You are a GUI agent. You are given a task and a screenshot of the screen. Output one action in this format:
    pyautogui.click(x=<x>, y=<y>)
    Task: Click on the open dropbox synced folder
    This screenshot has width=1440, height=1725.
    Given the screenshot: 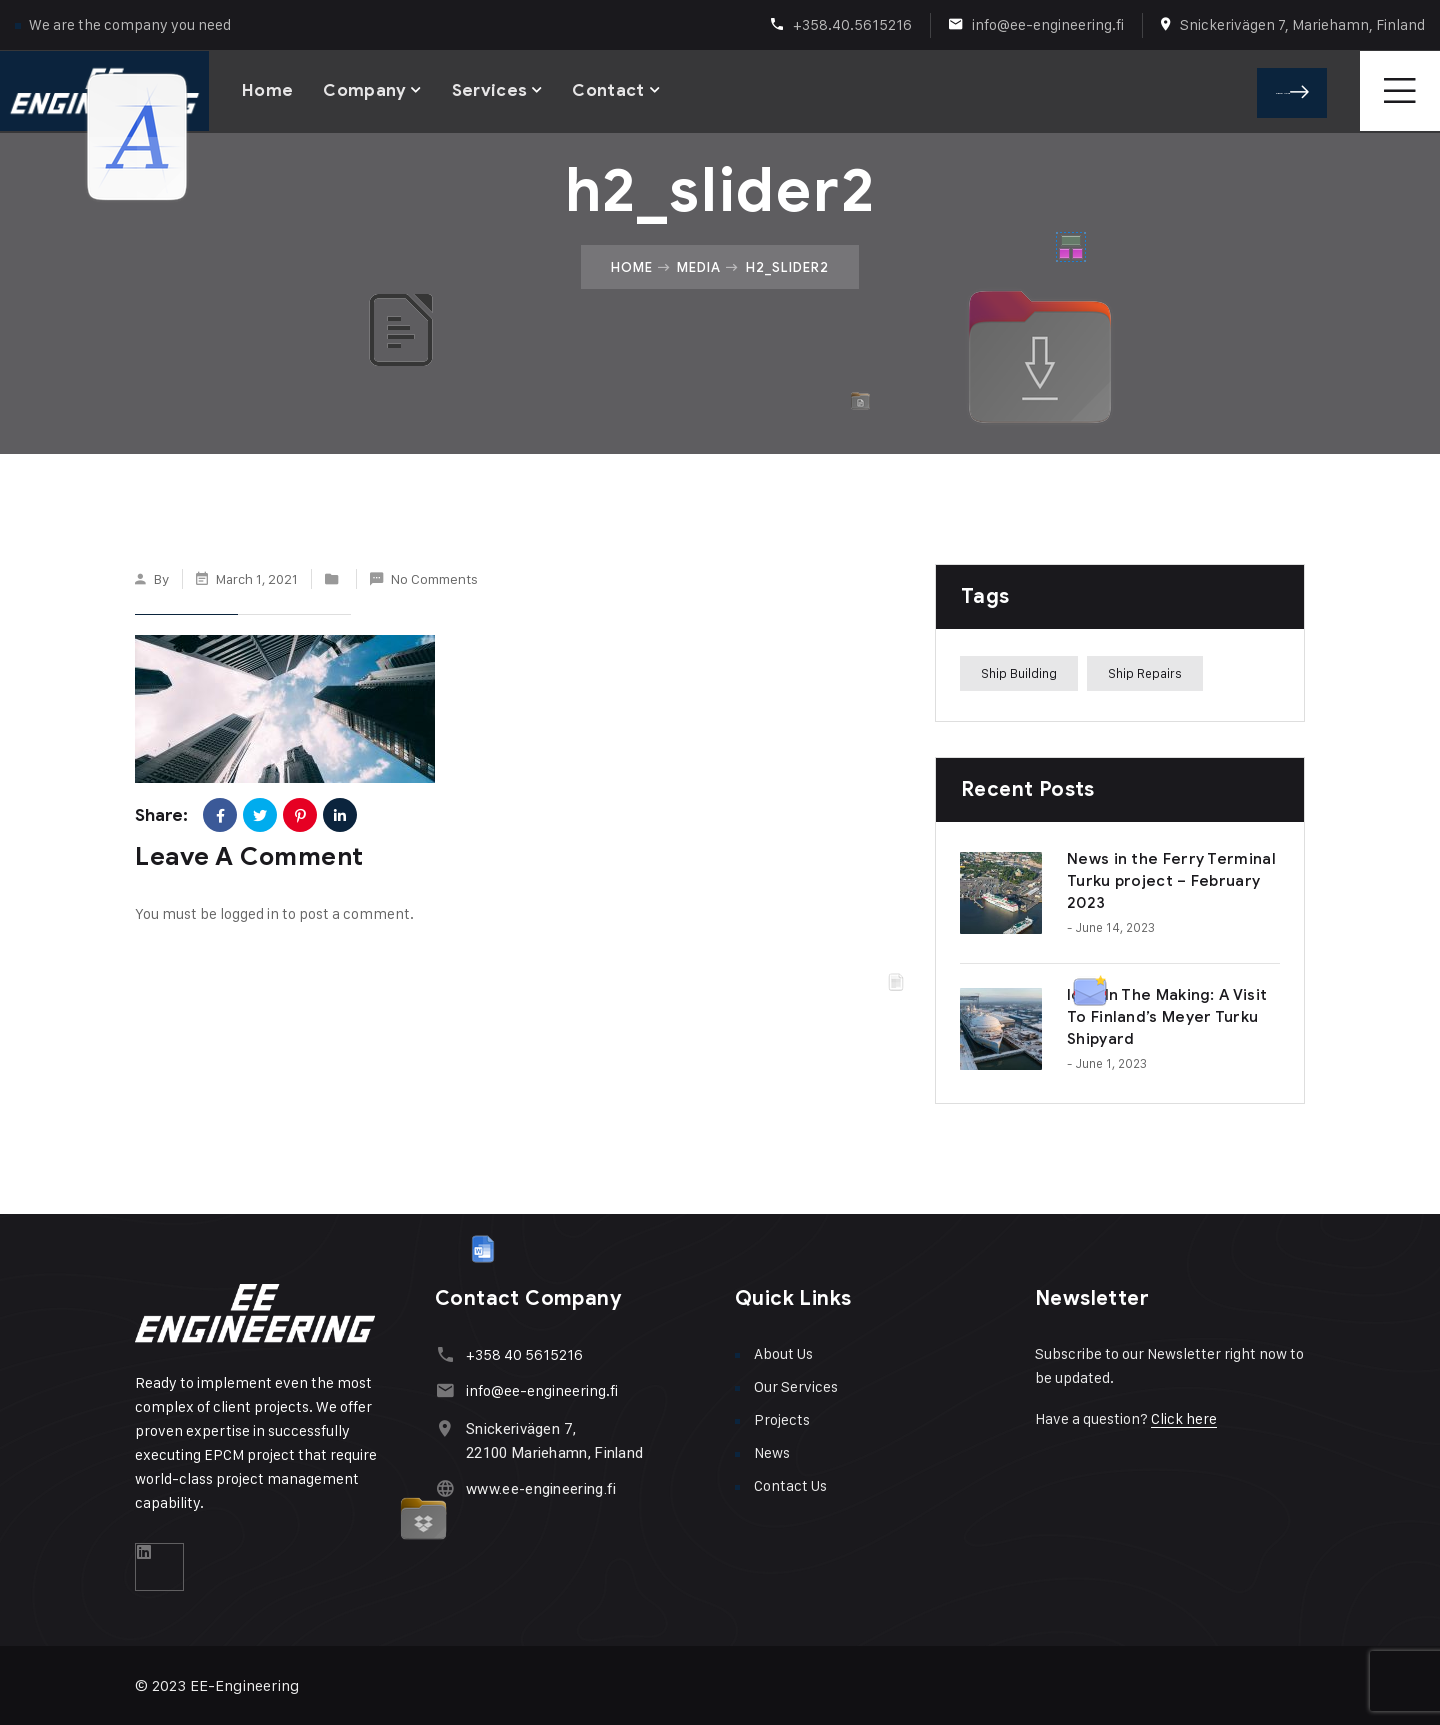 What is the action you would take?
    pyautogui.click(x=423, y=1518)
    